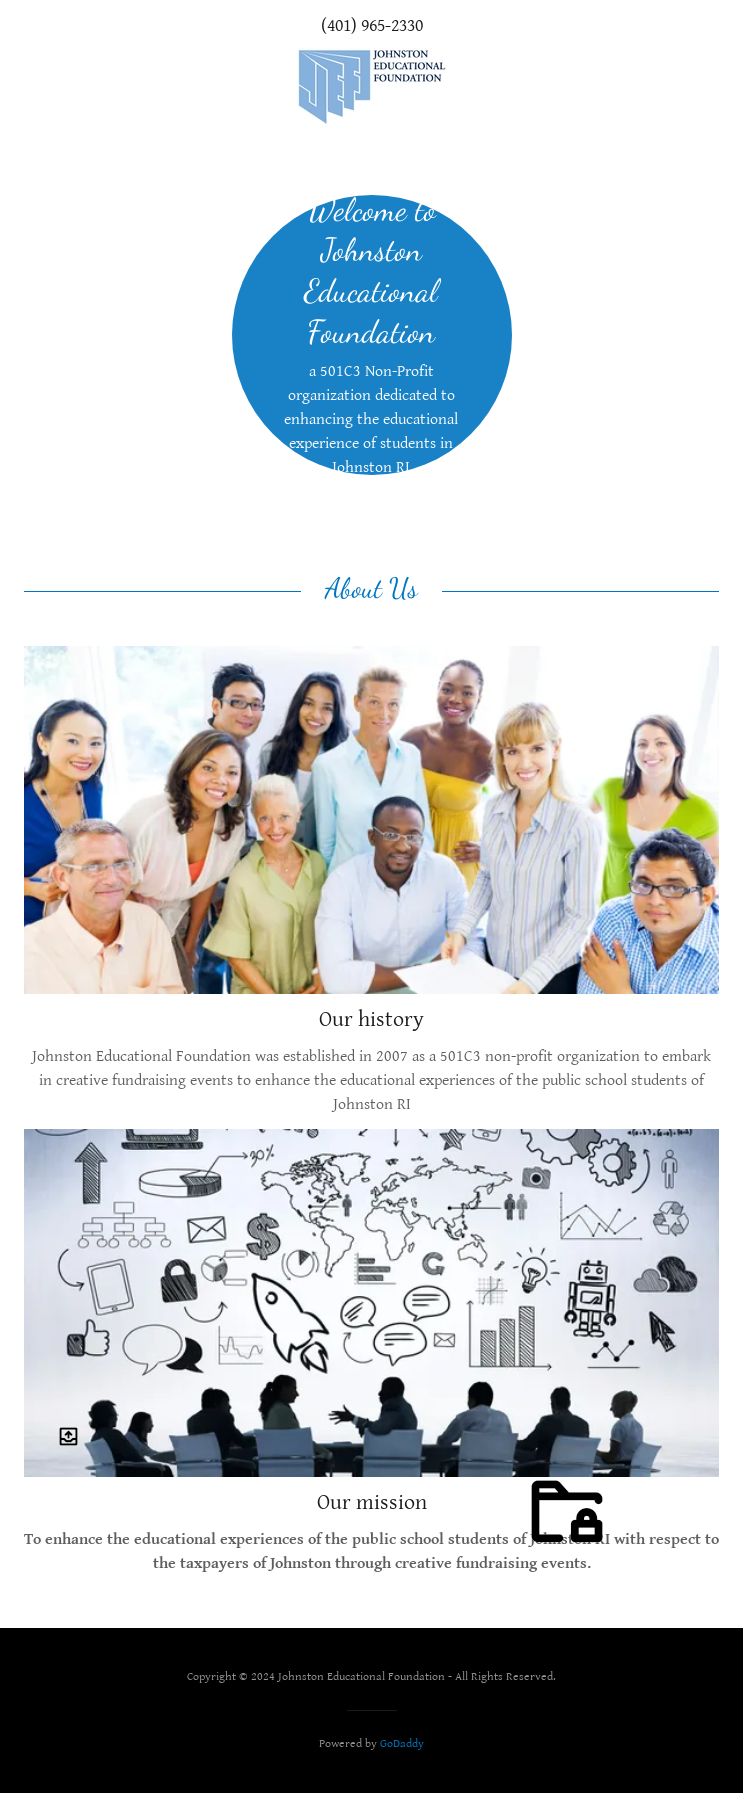  I want to click on upload file to inbox or tray, so click(68, 1436).